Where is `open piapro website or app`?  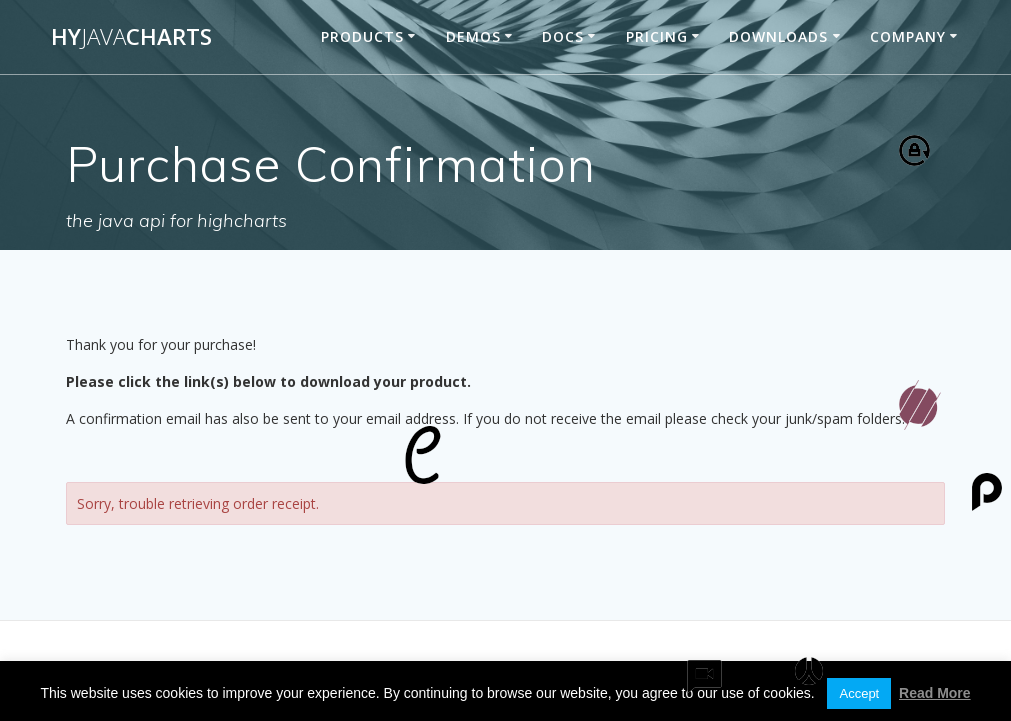
open piapro website or app is located at coordinates (987, 492).